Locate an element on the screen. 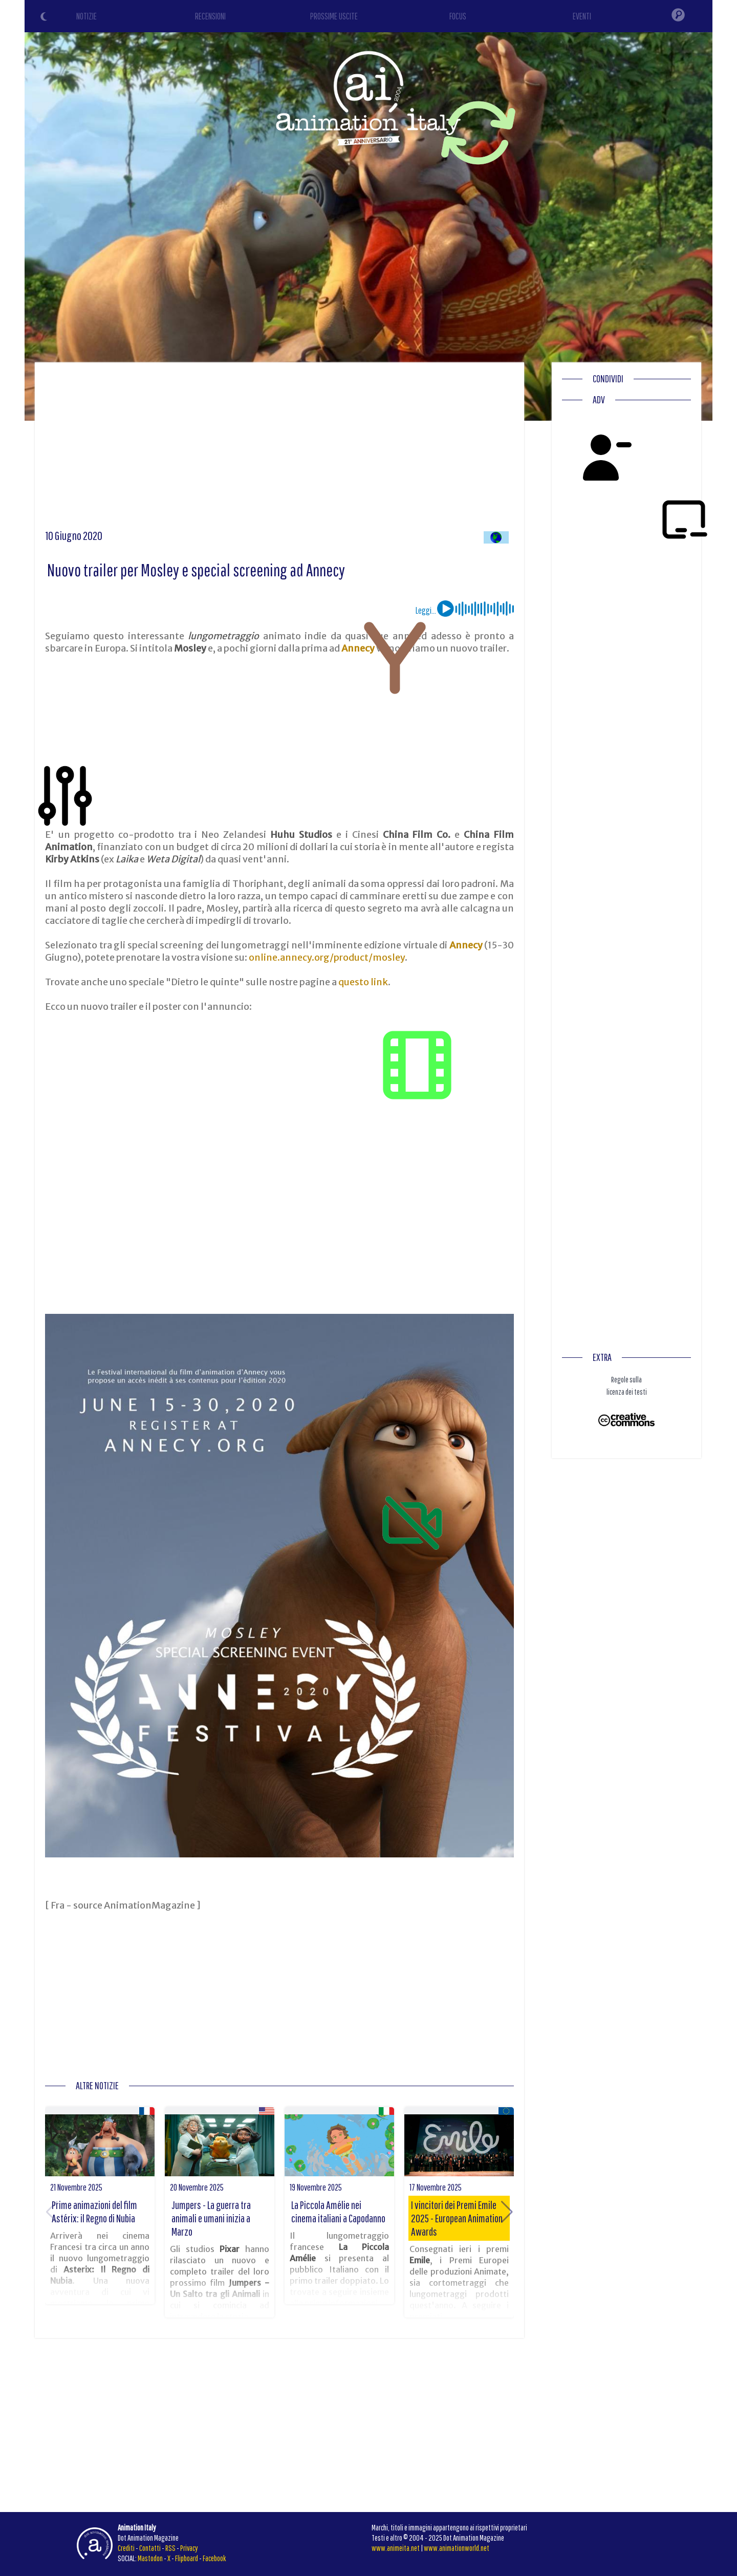 This screenshot has height=2576, width=737. remove a contact or friend is located at coordinates (606, 458).